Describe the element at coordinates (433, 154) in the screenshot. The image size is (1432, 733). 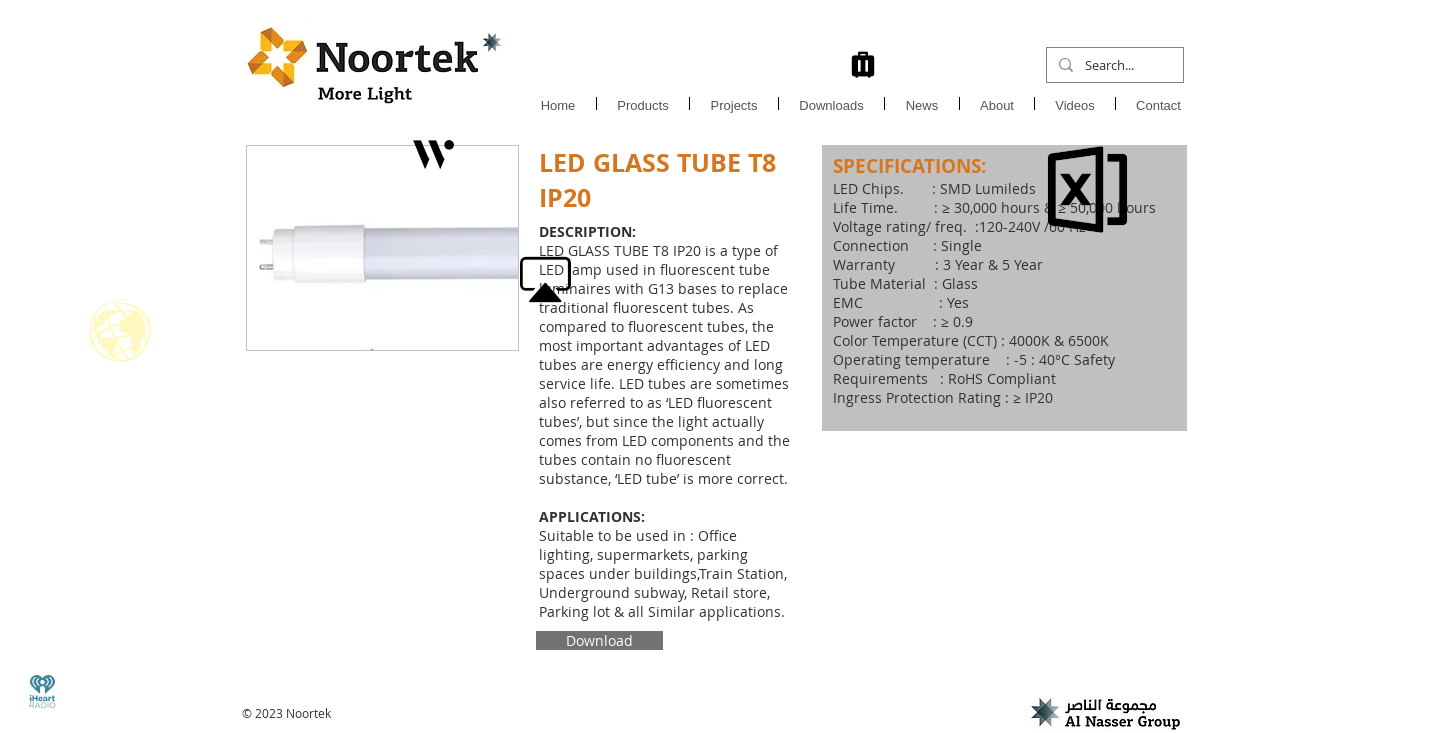
I see `open the Wantedly app` at that location.